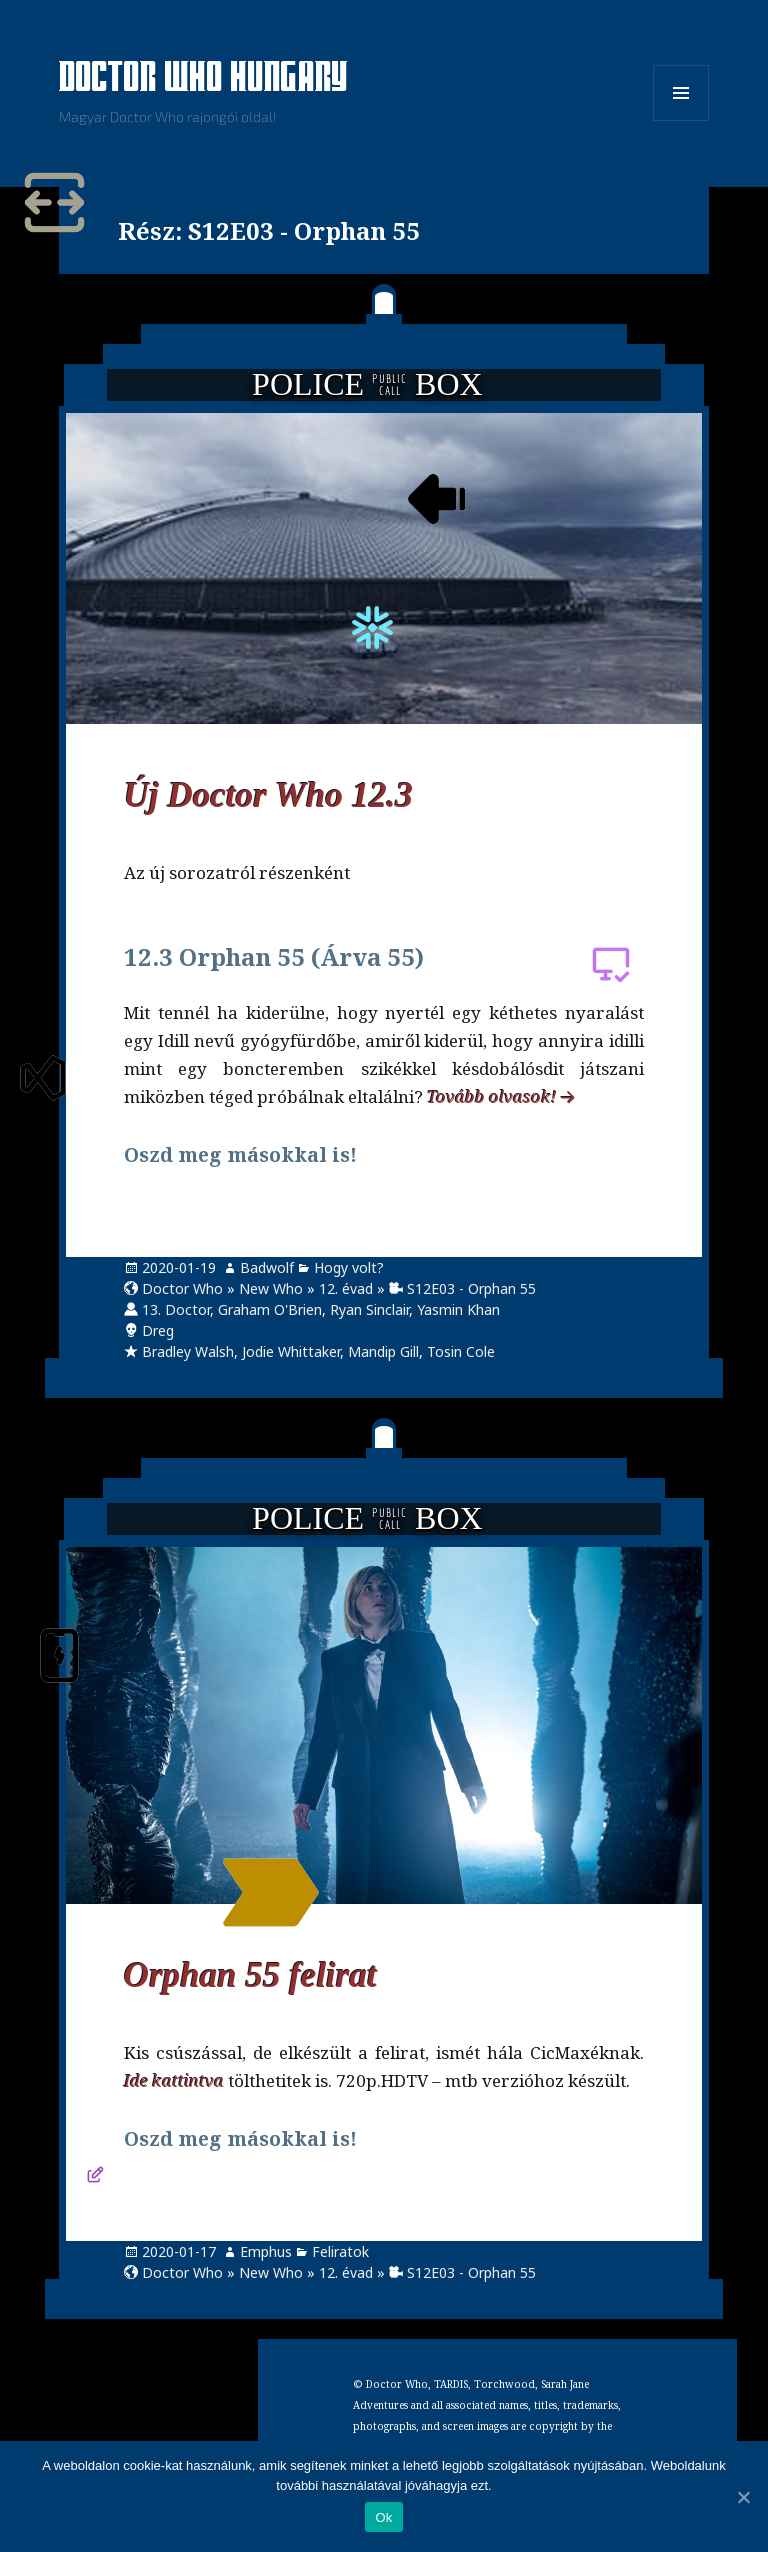 This screenshot has height=2552, width=768. What do you see at coordinates (95, 2175) in the screenshot?
I see `edit this item` at bounding box center [95, 2175].